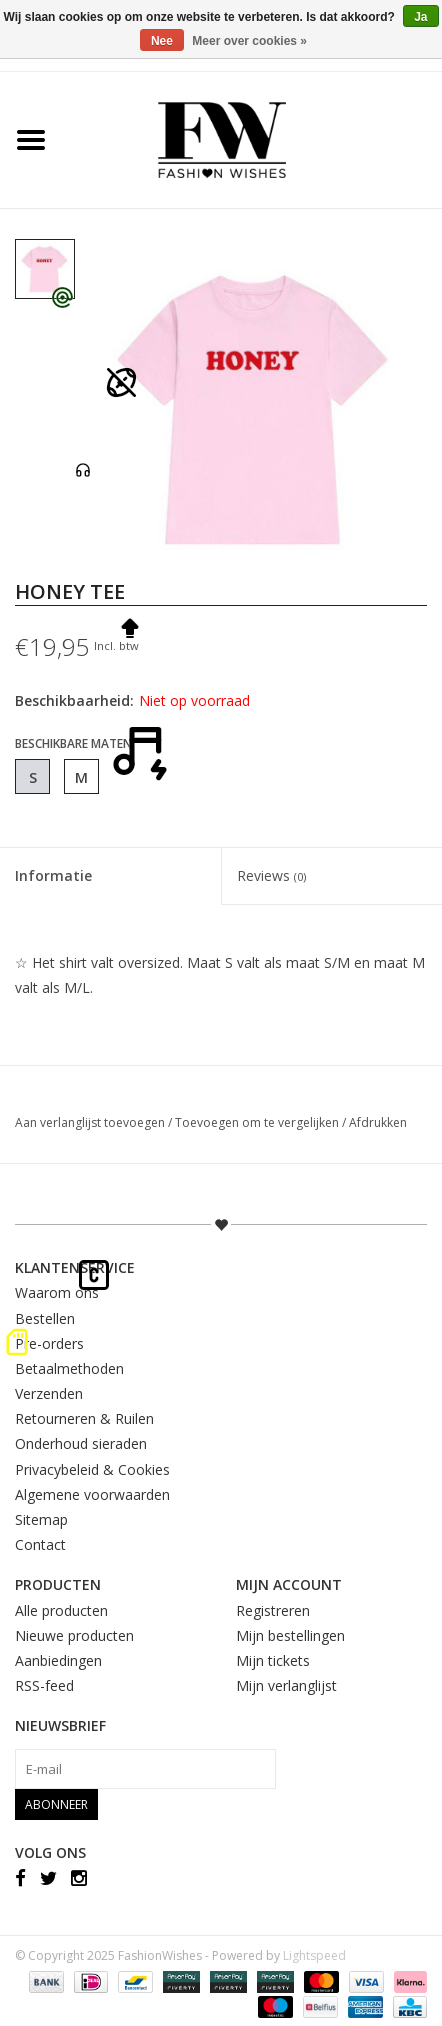  What do you see at coordinates (94, 1275) in the screenshot?
I see `indicates a "C" grade or rating` at bounding box center [94, 1275].